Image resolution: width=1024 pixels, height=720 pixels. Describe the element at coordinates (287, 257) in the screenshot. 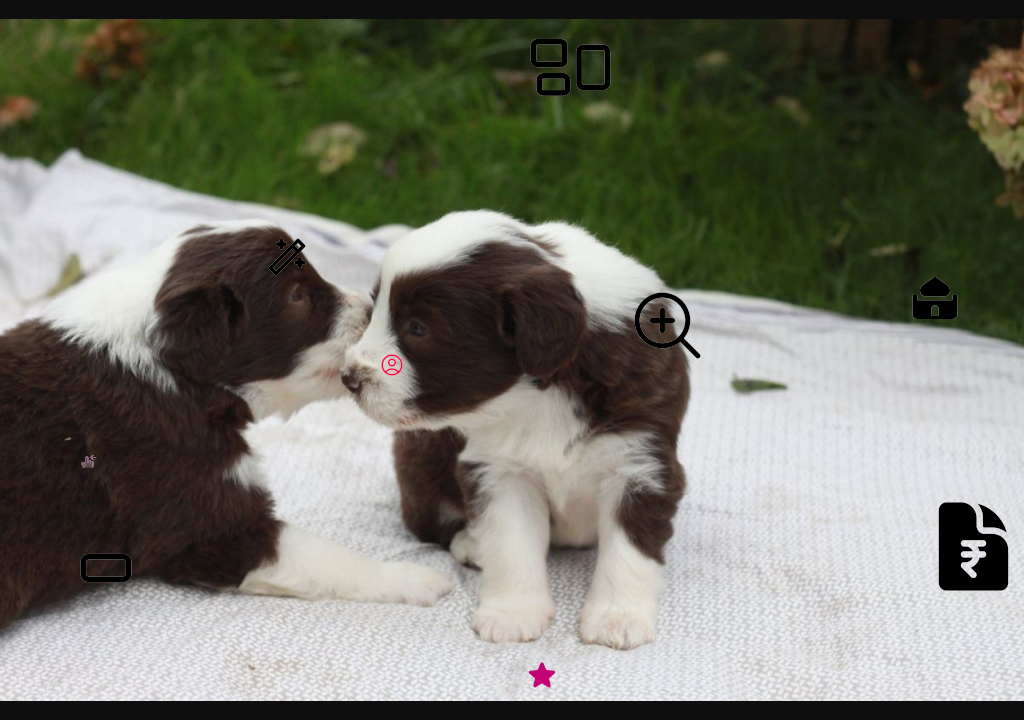

I see `apply magic or auto-enhance effects` at that location.